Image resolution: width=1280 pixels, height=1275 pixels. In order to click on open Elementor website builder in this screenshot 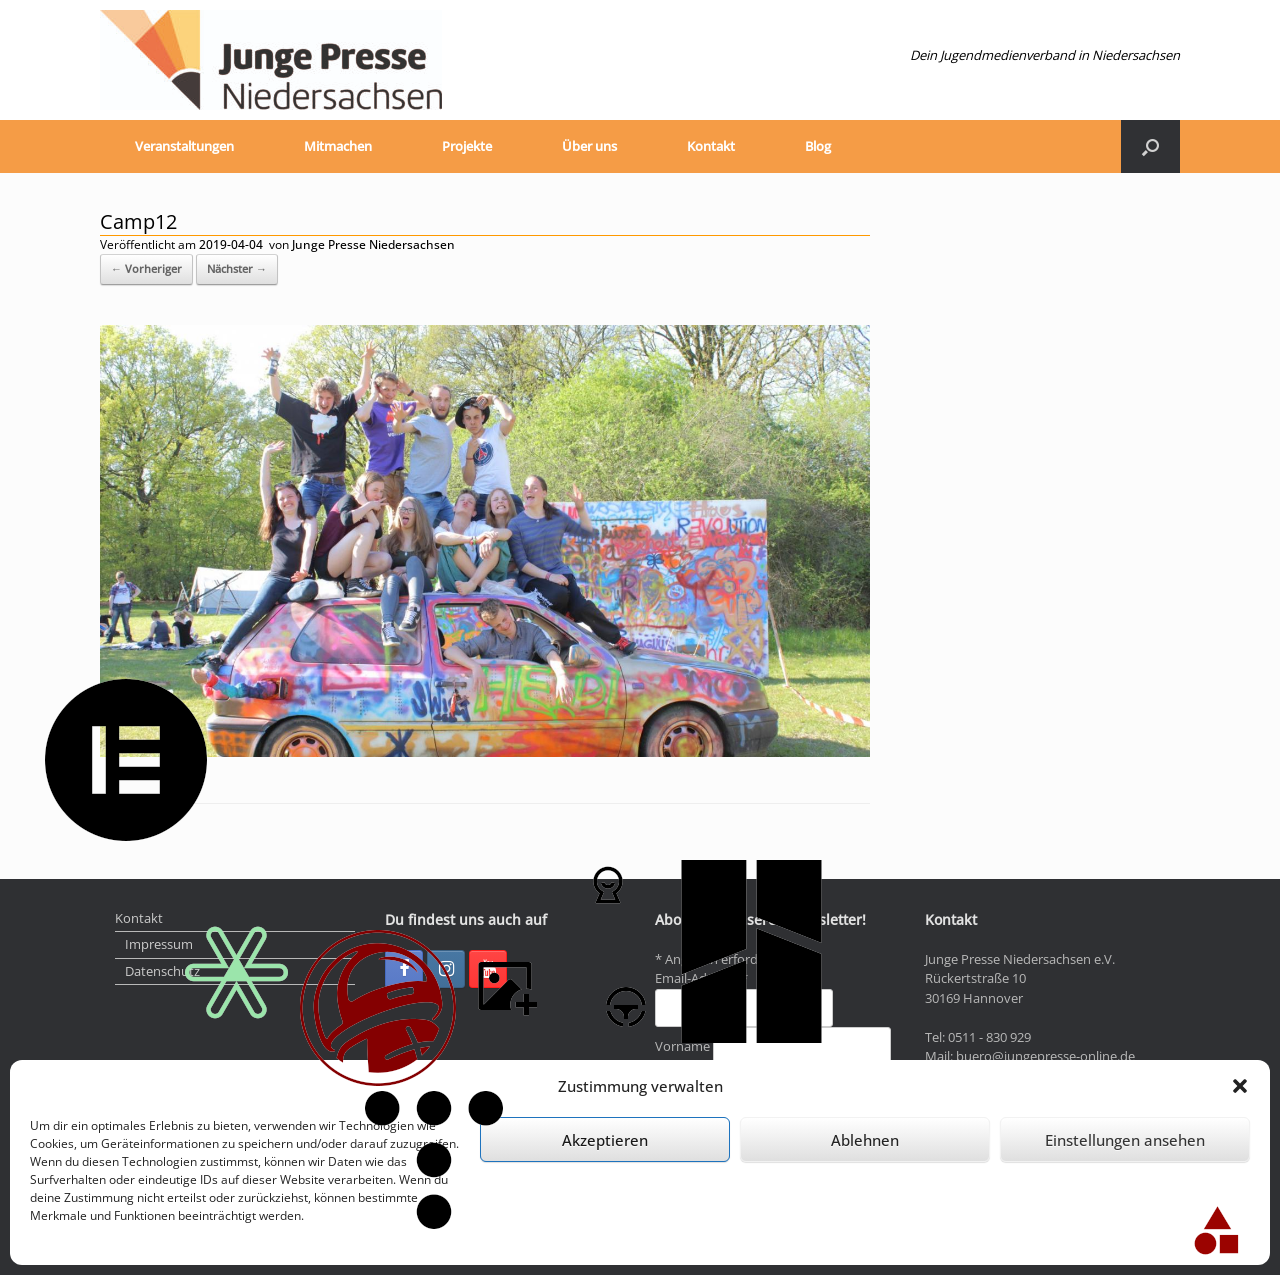, I will do `click(126, 760)`.